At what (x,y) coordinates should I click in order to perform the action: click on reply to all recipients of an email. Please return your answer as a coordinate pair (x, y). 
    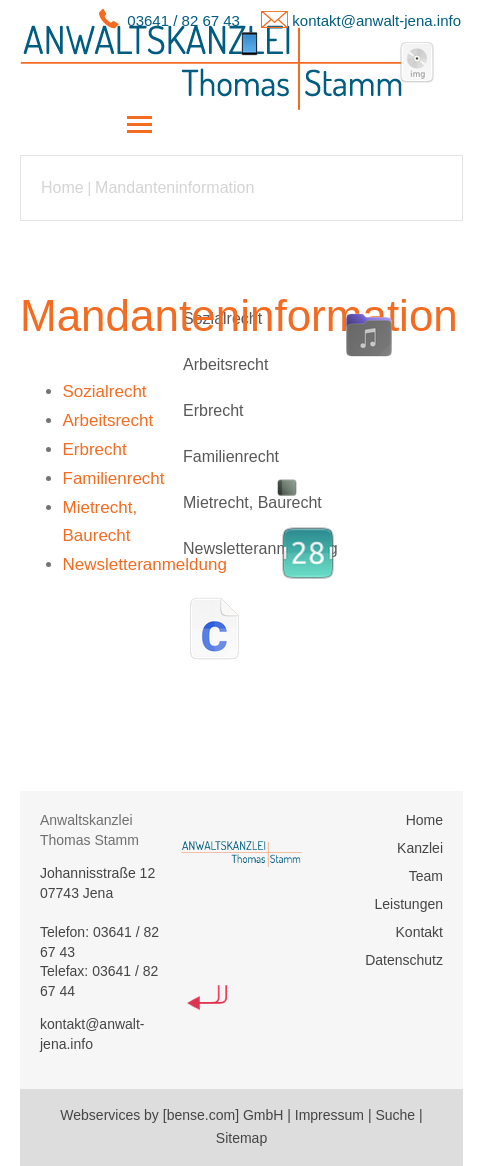
    Looking at the image, I should click on (206, 994).